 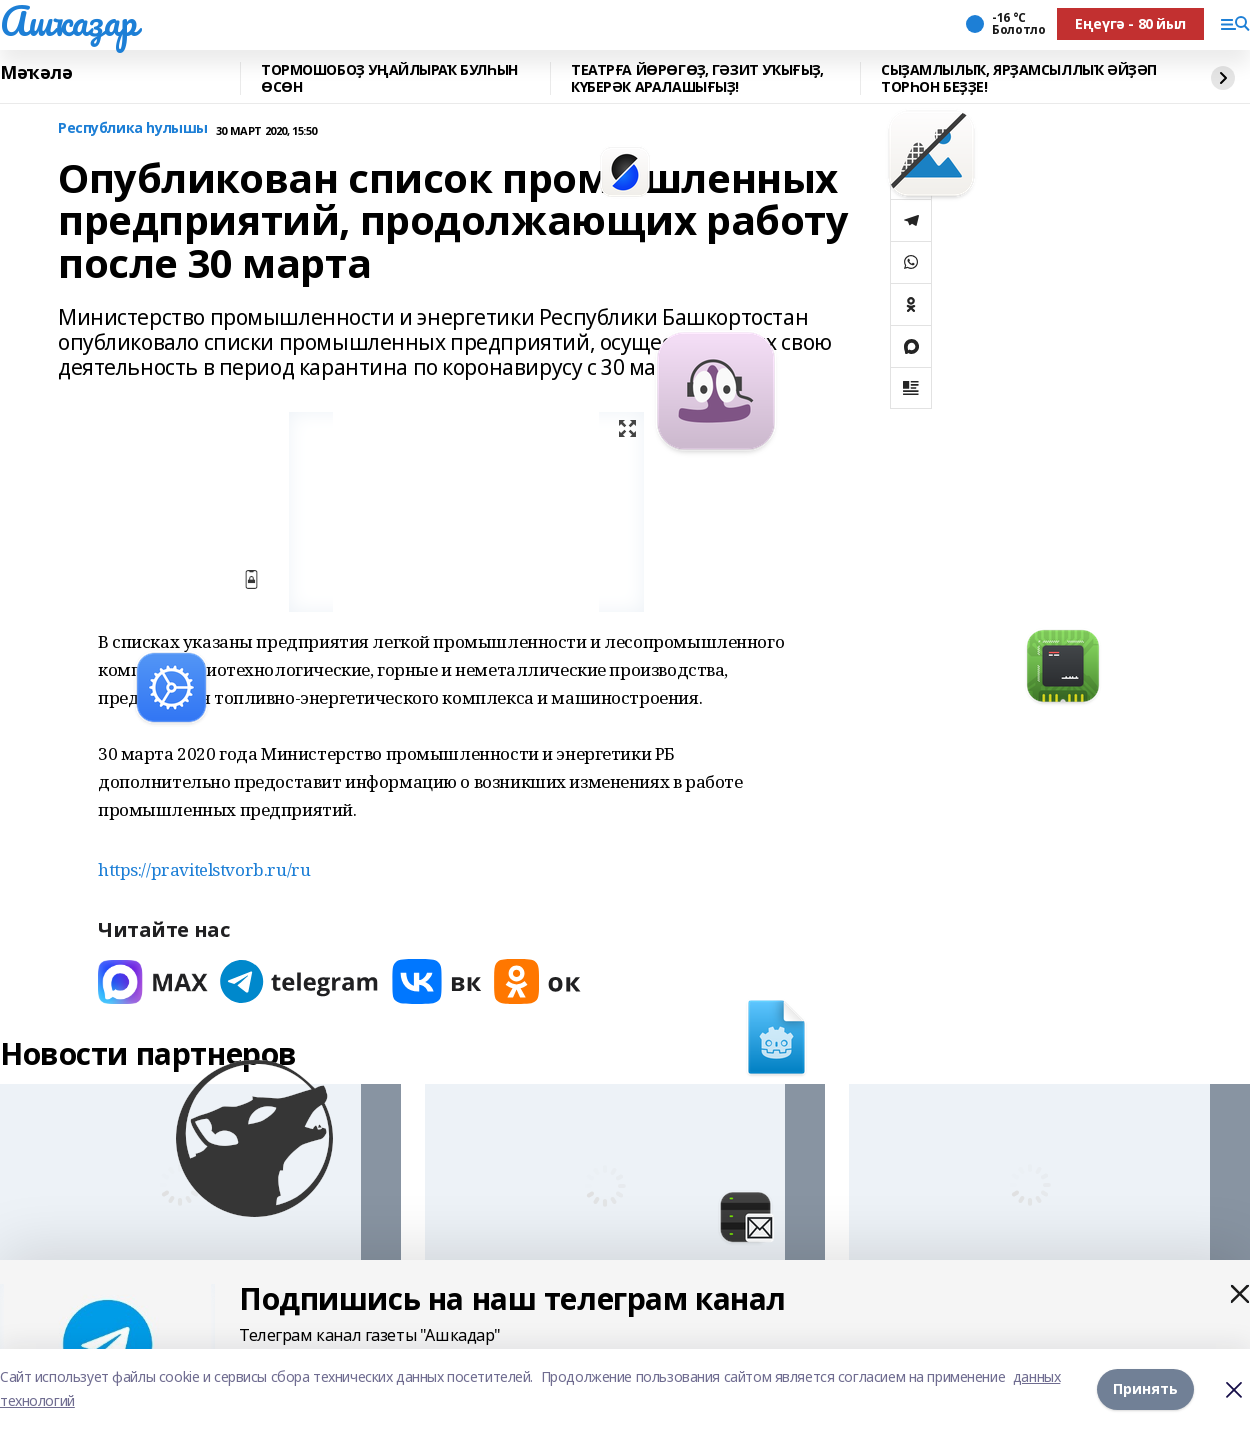 I want to click on open SuperSlicer 3D printing slicer application, so click(x=625, y=172).